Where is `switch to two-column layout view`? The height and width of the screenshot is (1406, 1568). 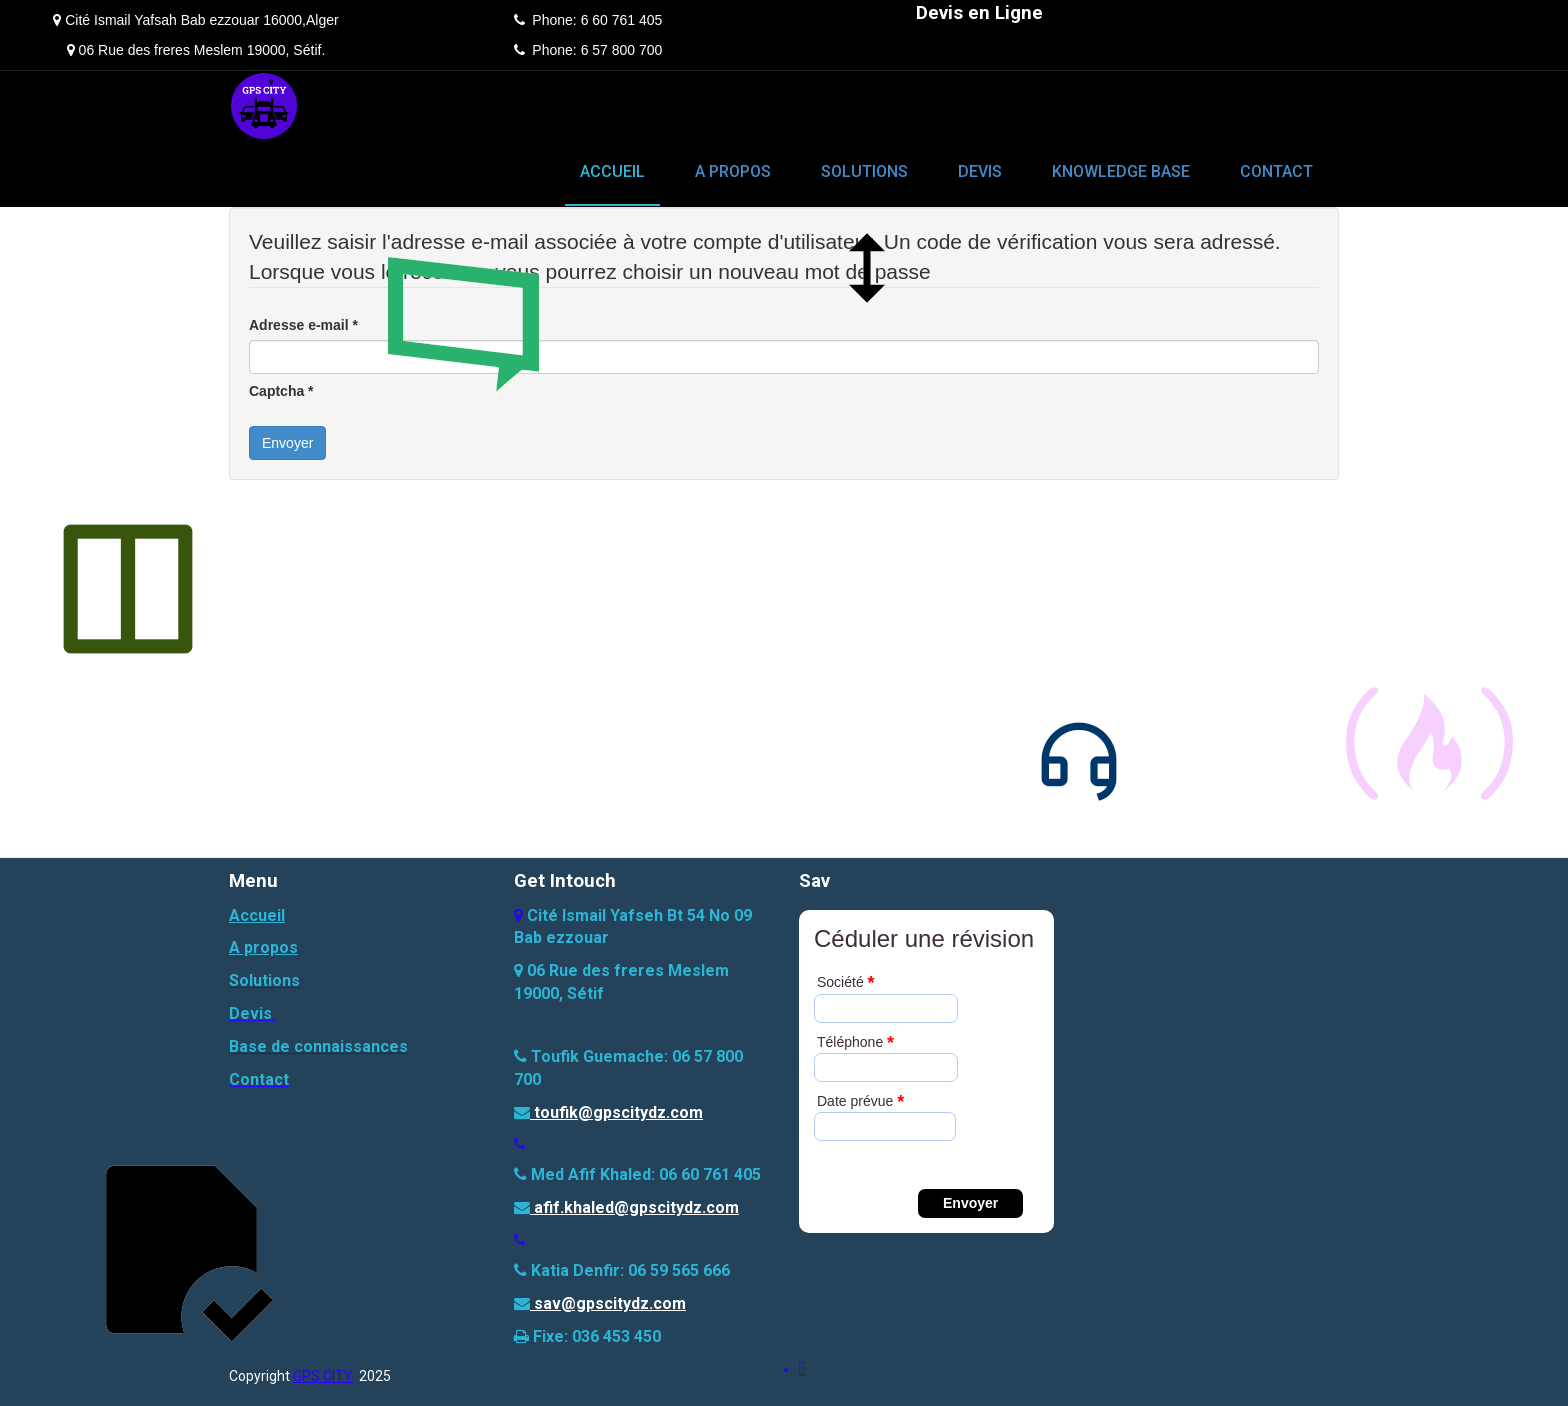 switch to two-column layout view is located at coordinates (128, 589).